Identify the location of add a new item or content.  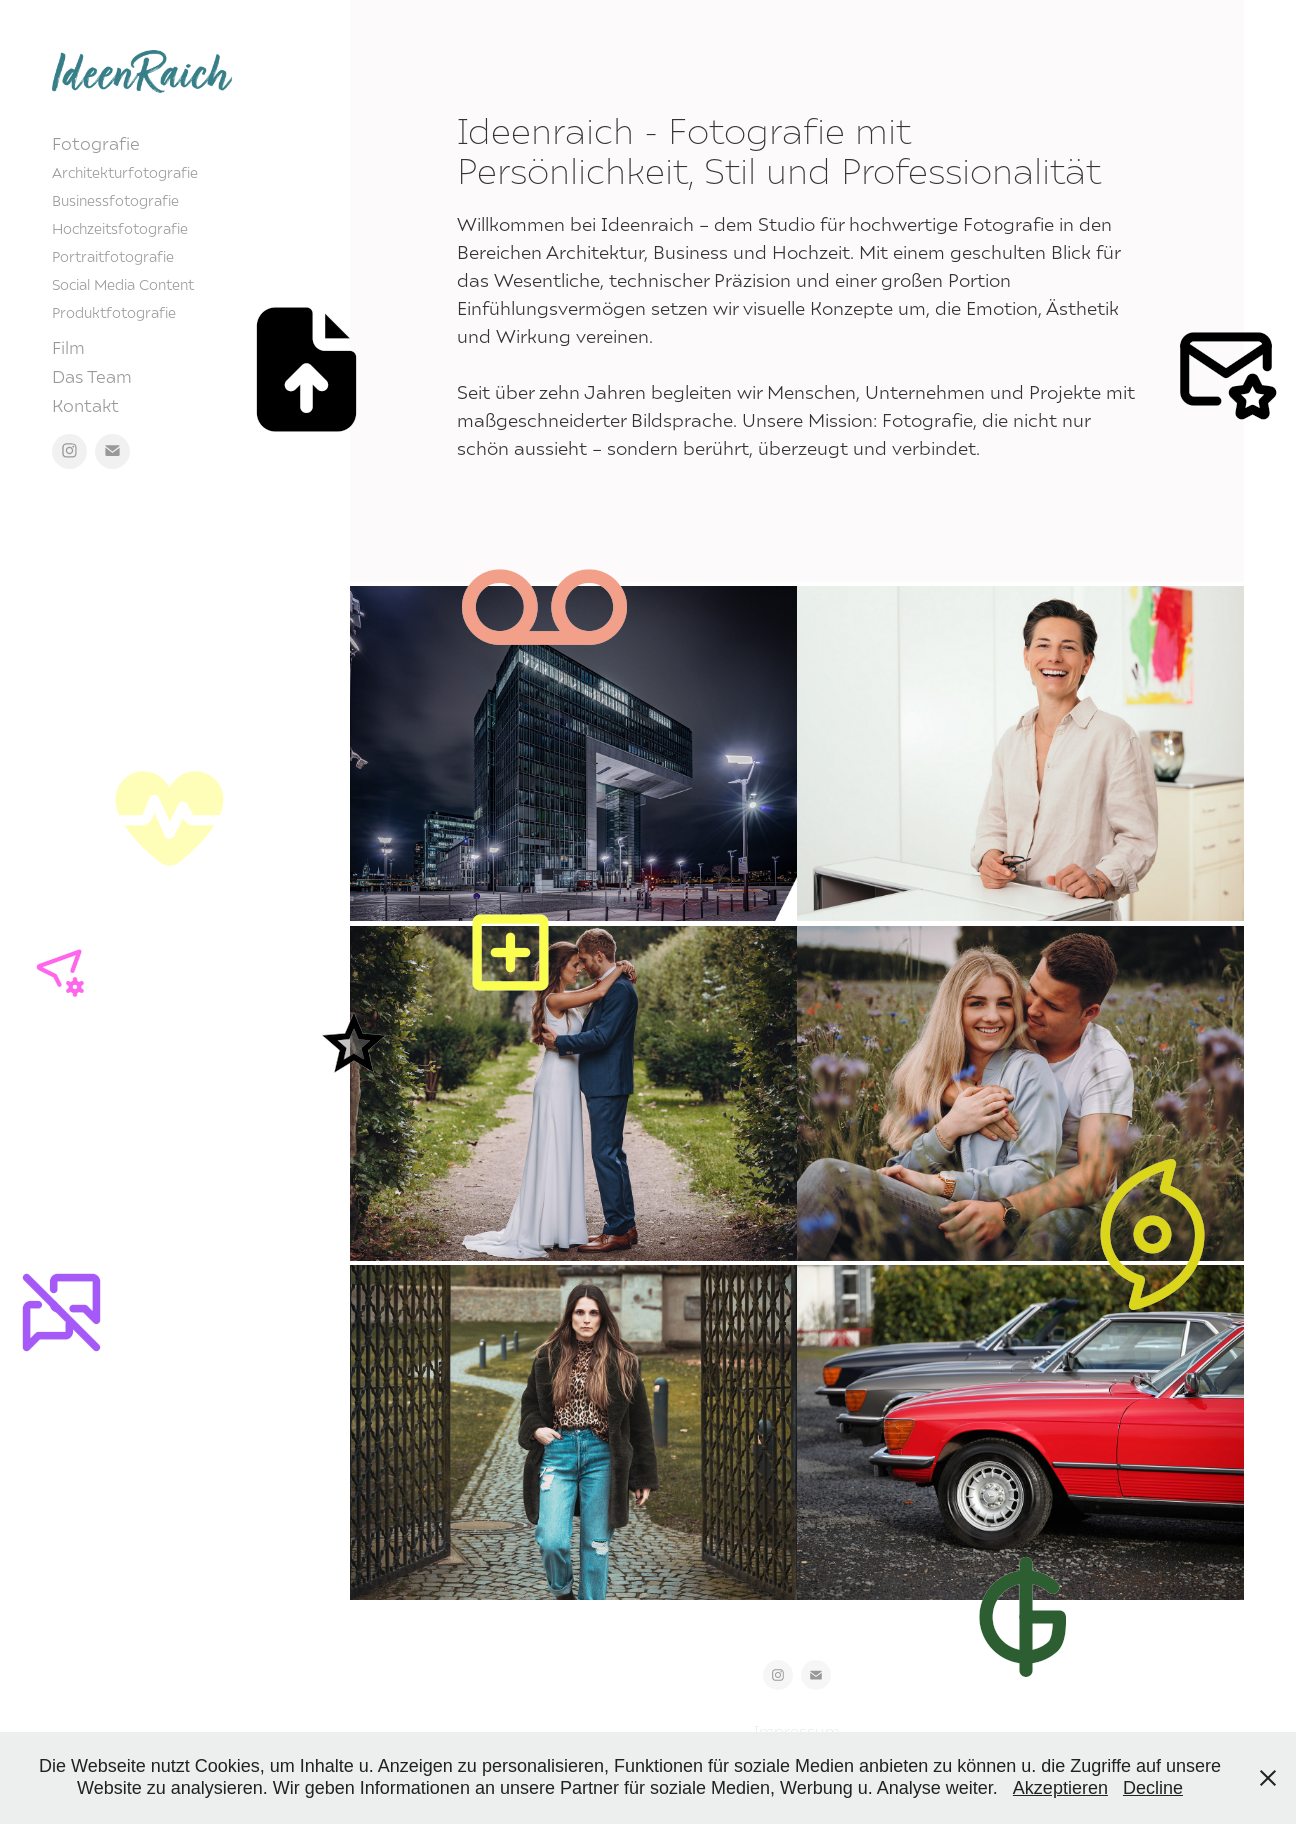
(510, 952).